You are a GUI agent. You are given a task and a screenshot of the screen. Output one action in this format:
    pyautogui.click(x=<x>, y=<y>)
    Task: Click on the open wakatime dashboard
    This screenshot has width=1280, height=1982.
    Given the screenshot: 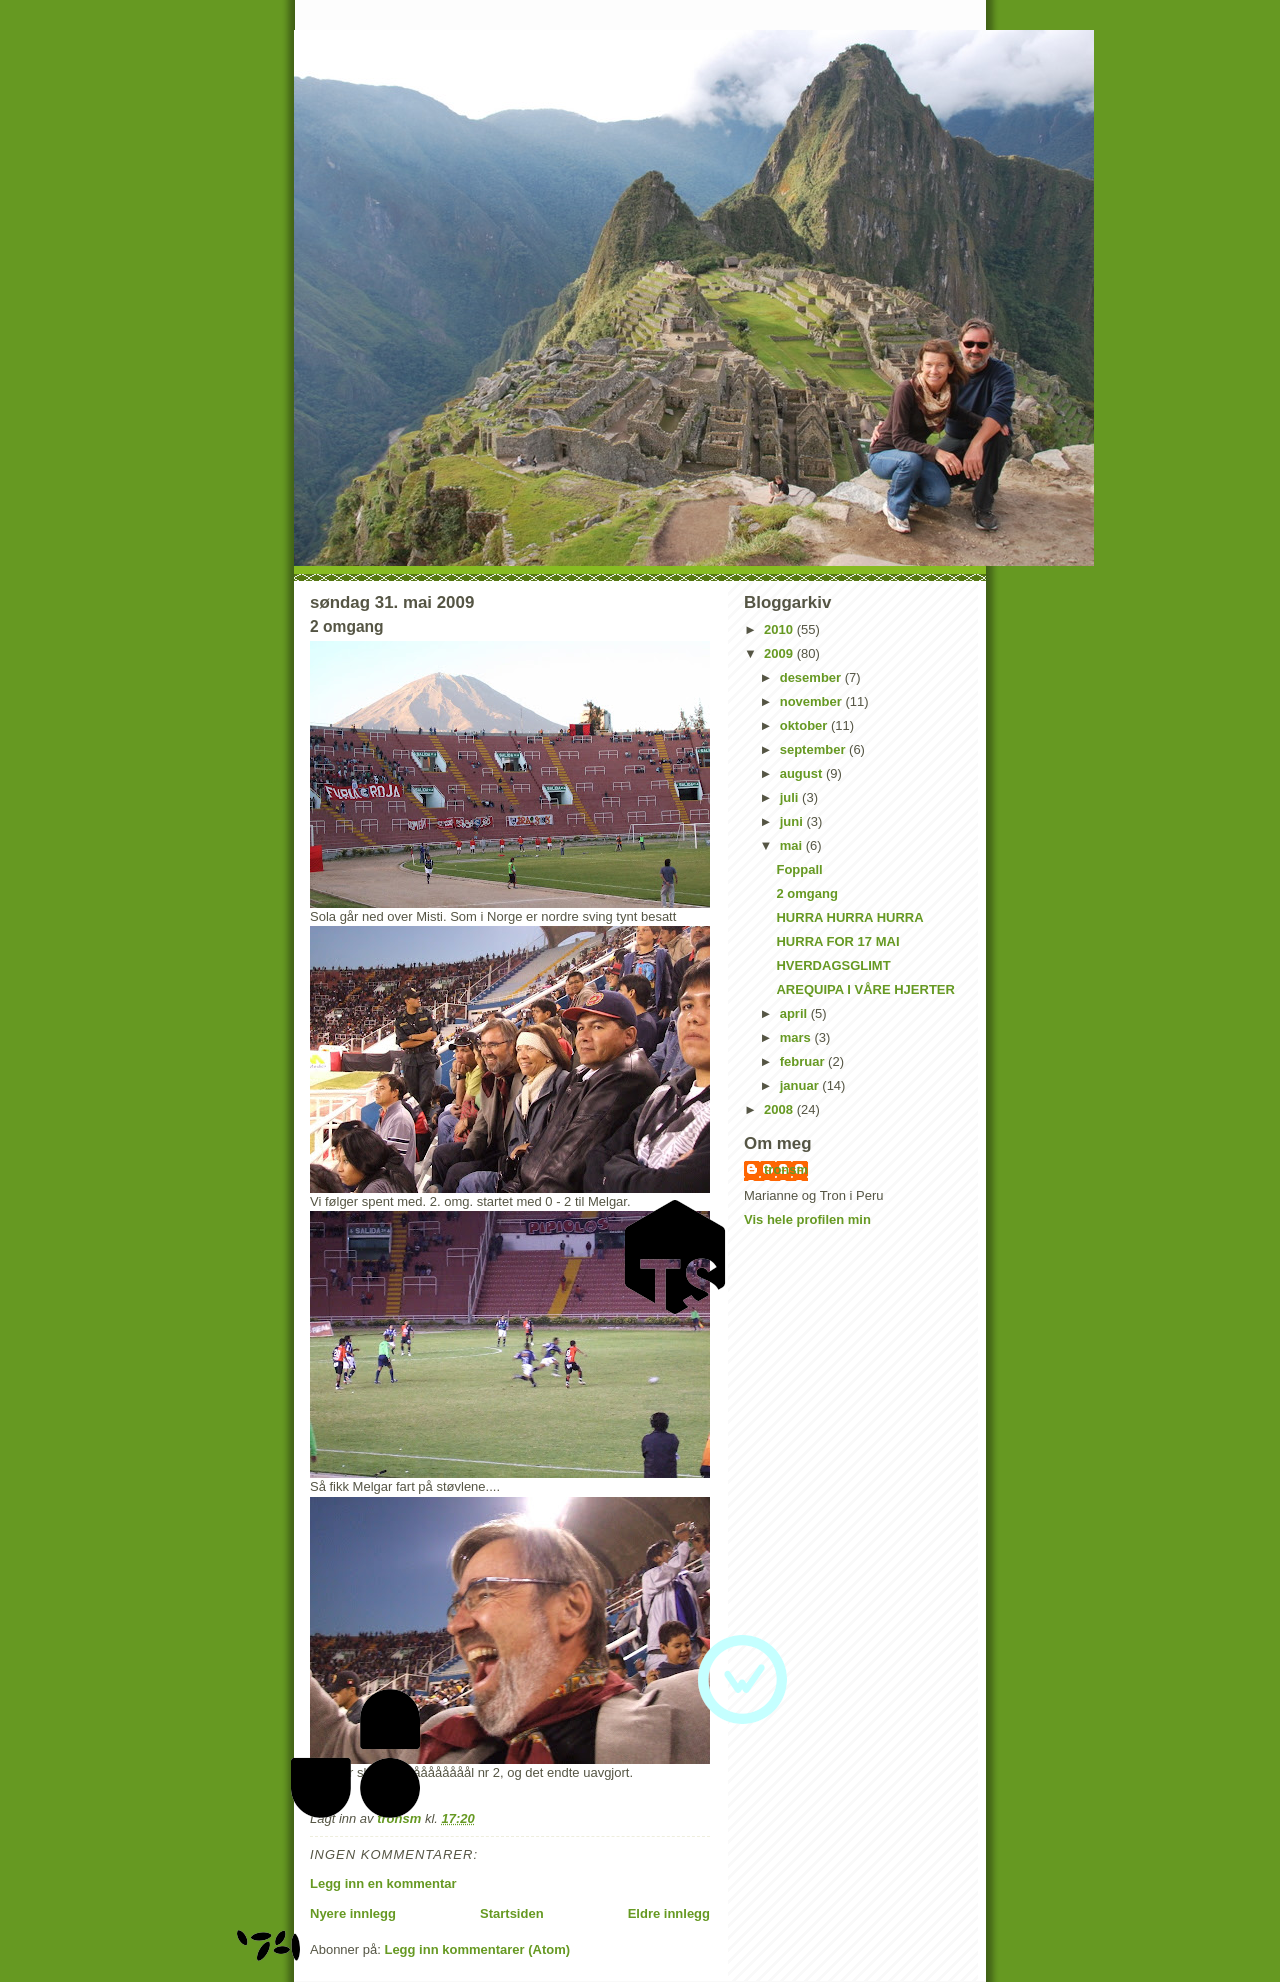 What is the action you would take?
    pyautogui.click(x=742, y=1679)
    